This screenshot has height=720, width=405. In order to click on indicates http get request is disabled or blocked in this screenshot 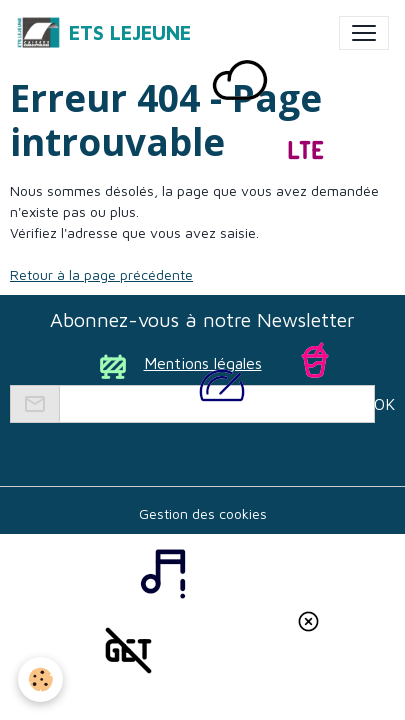, I will do `click(128, 650)`.